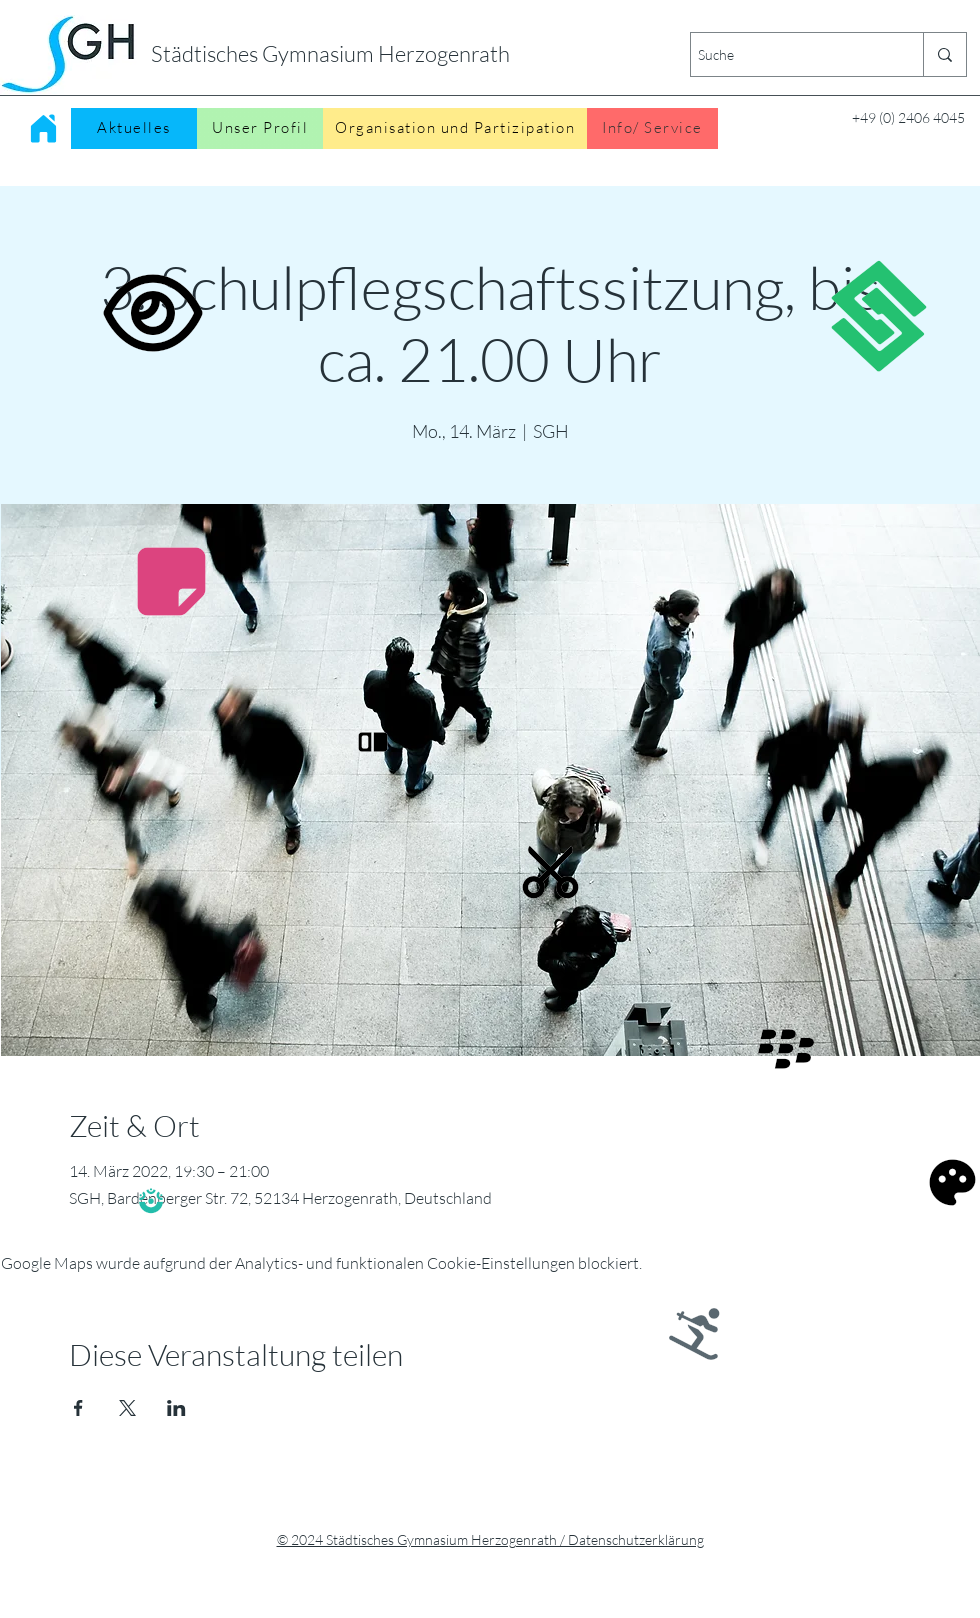  I want to click on filter or browse skiing activities, so click(696, 1332).